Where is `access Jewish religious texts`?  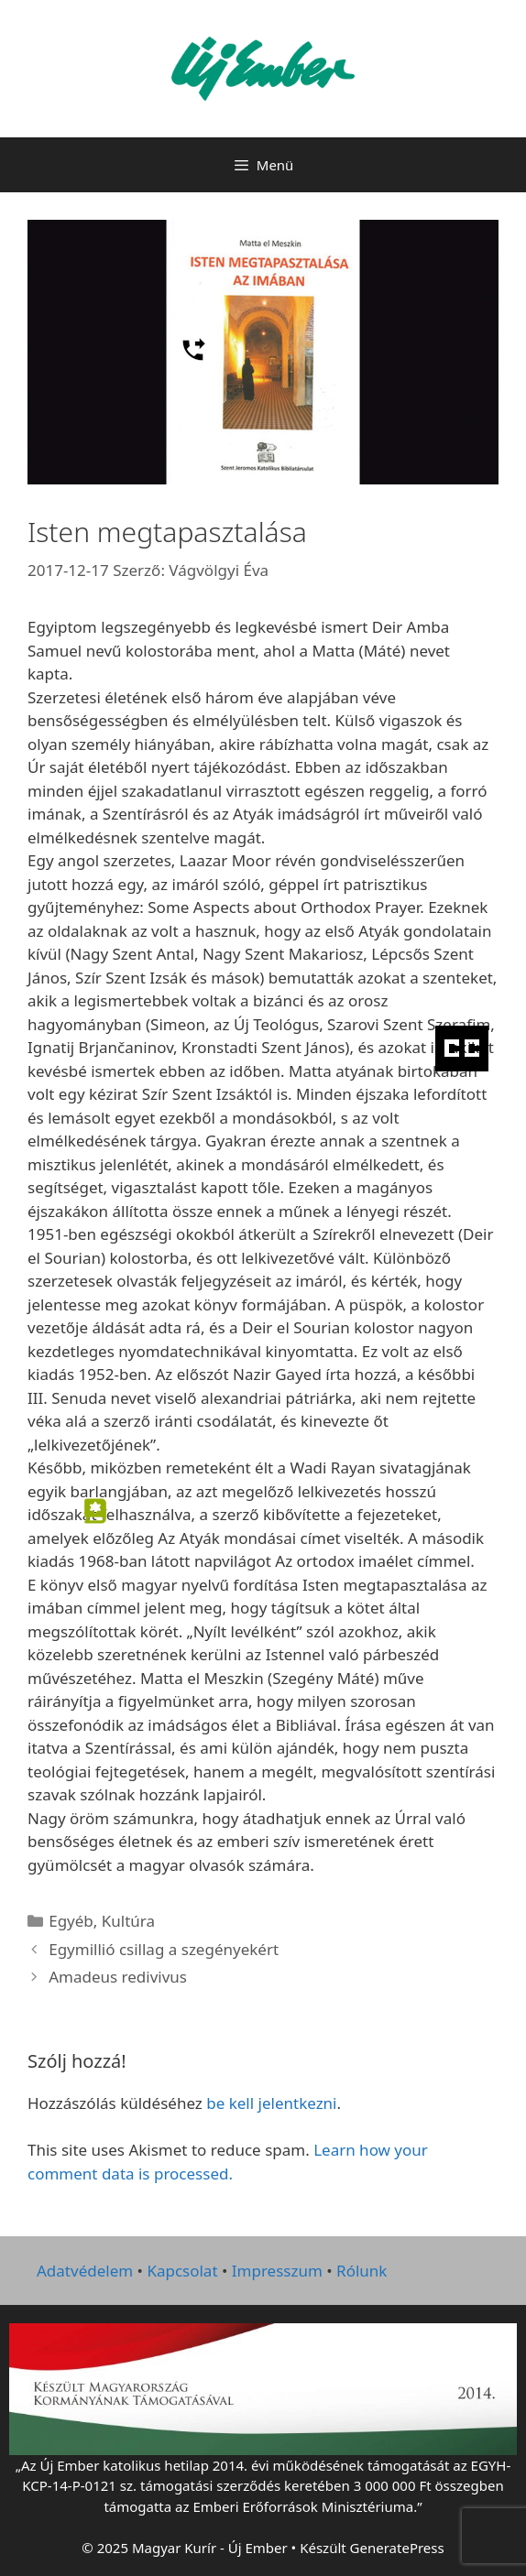 access Jewish religious texts is located at coordinates (95, 1511).